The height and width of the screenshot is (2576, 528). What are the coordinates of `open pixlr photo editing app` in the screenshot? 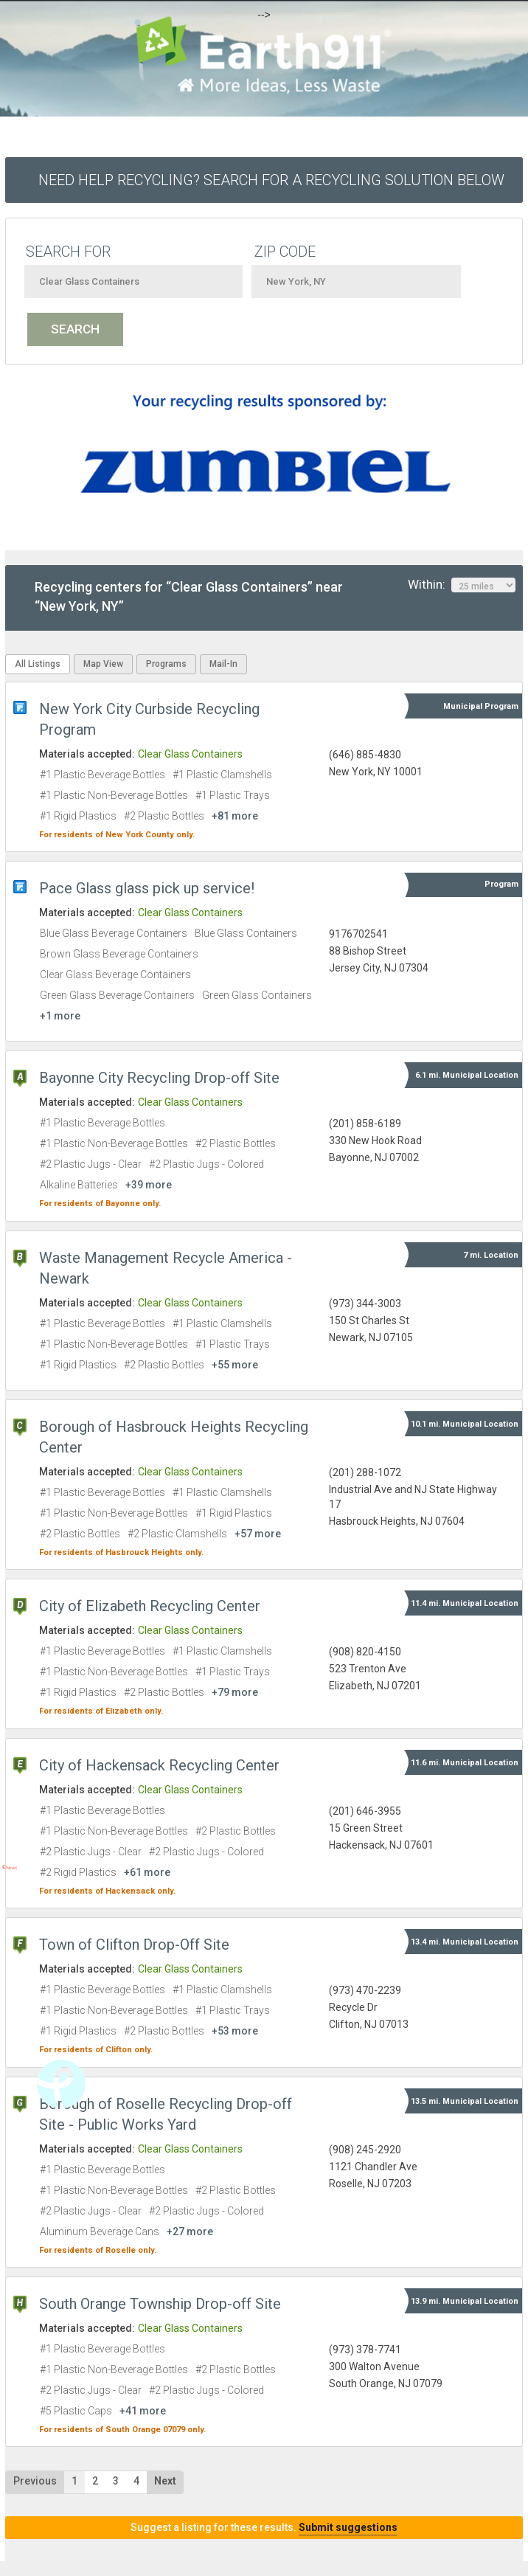 It's located at (61, 2084).